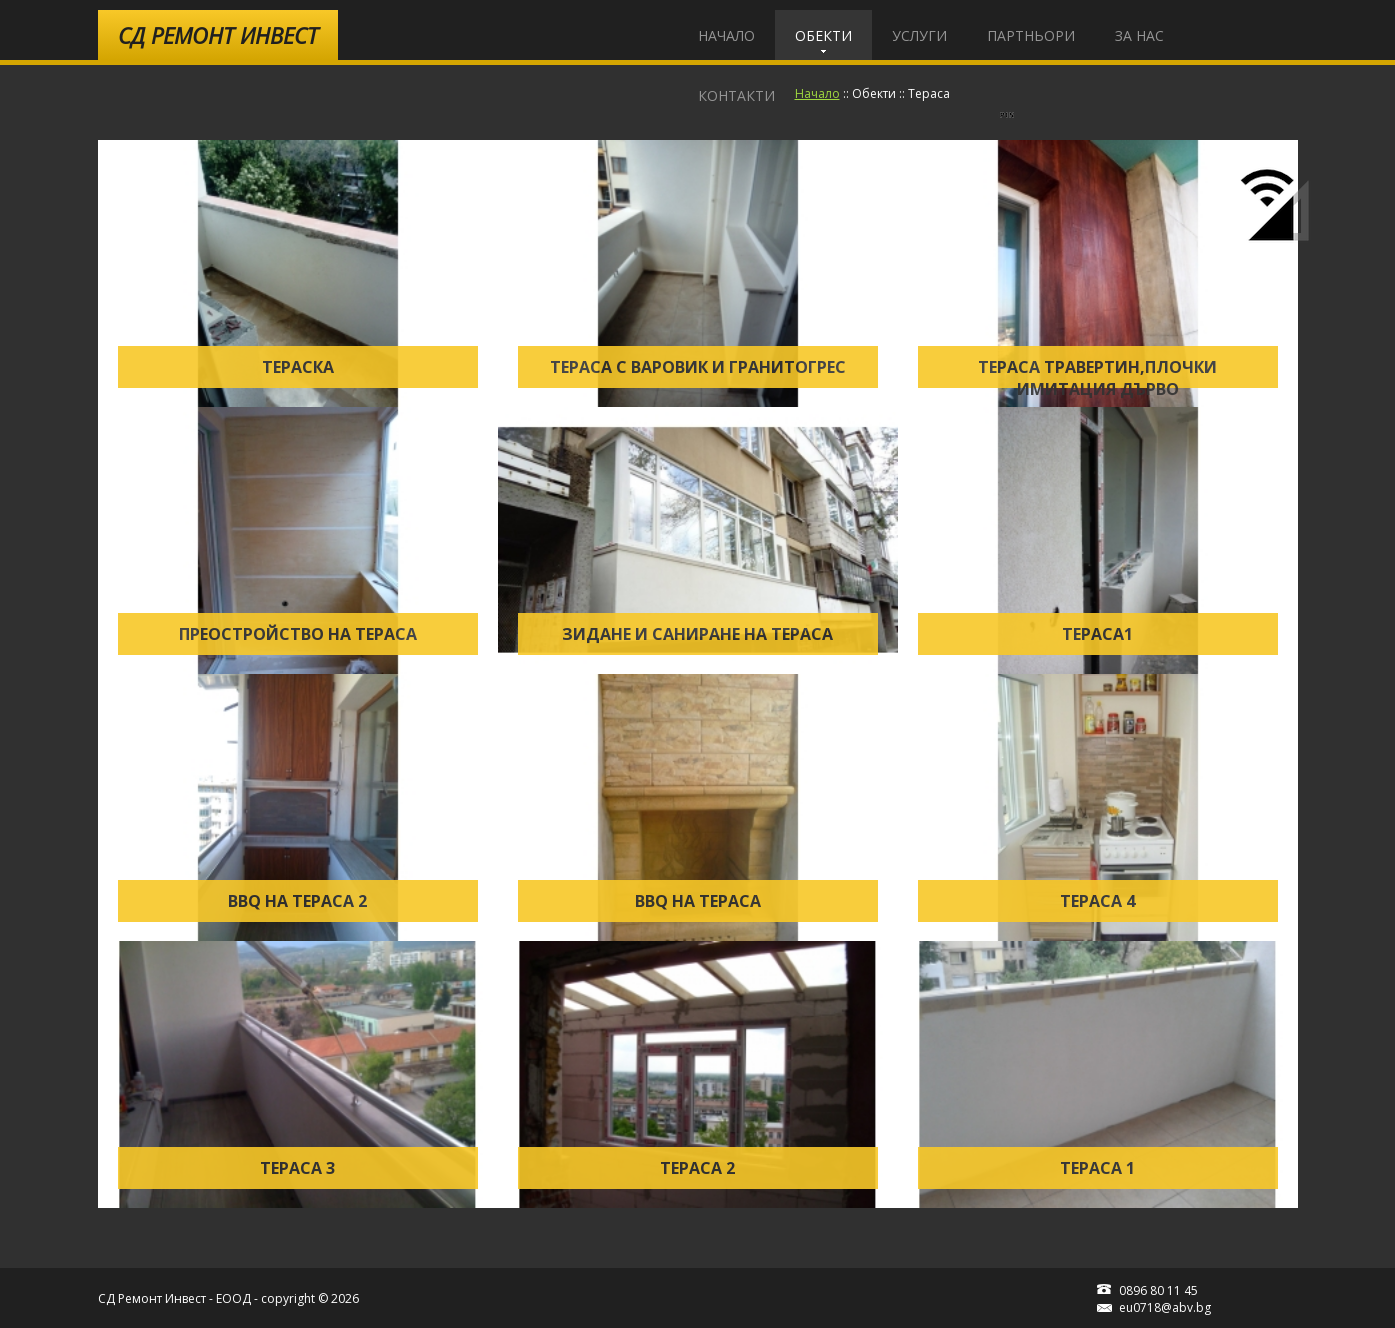 This screenshot has height=1328, width=1395. What do you see at coordinates (1007, 115) in the screenshot?
I see `enter PIN code for parental controls` at bounding box center [1007, 115].